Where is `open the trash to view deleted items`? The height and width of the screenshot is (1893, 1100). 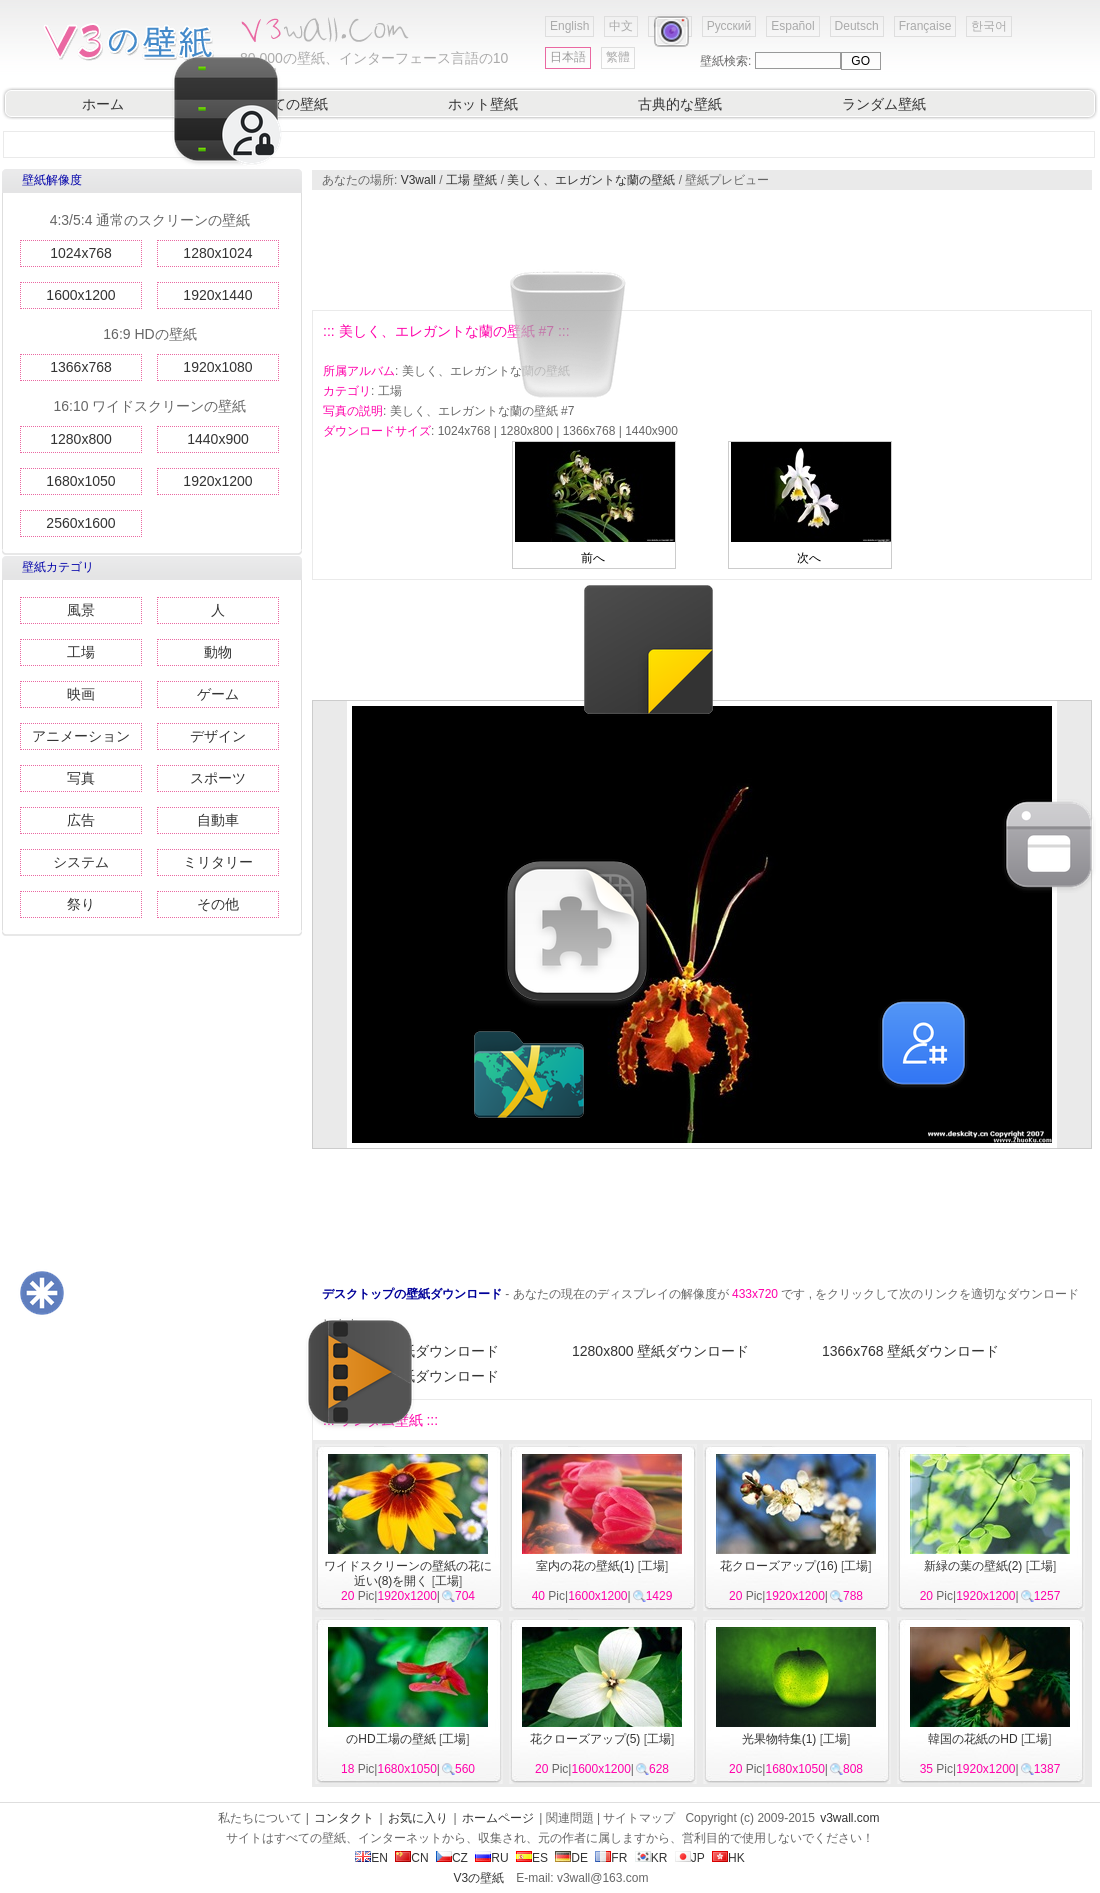 open the trash to view deleted items is located at coordinates (567, 332).